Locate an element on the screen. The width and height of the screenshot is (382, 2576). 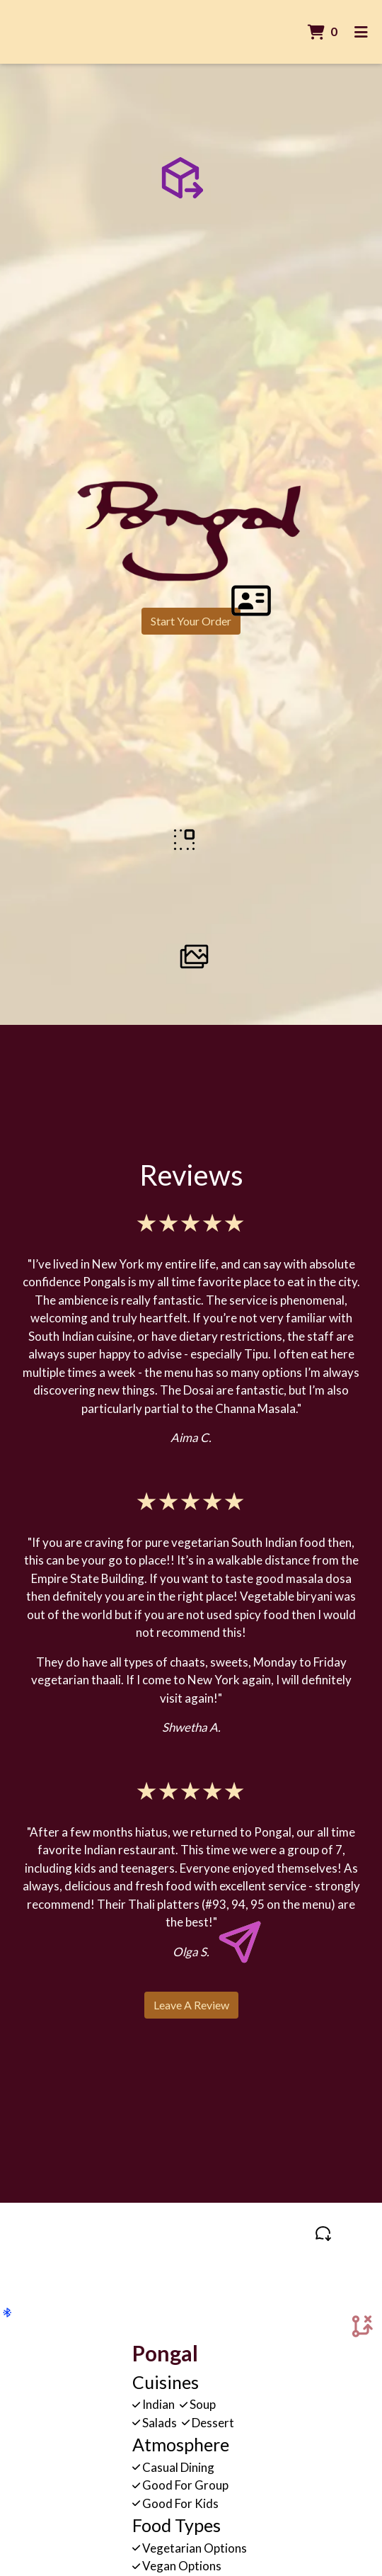
view photo gallery is located at coordinates (194, 956).